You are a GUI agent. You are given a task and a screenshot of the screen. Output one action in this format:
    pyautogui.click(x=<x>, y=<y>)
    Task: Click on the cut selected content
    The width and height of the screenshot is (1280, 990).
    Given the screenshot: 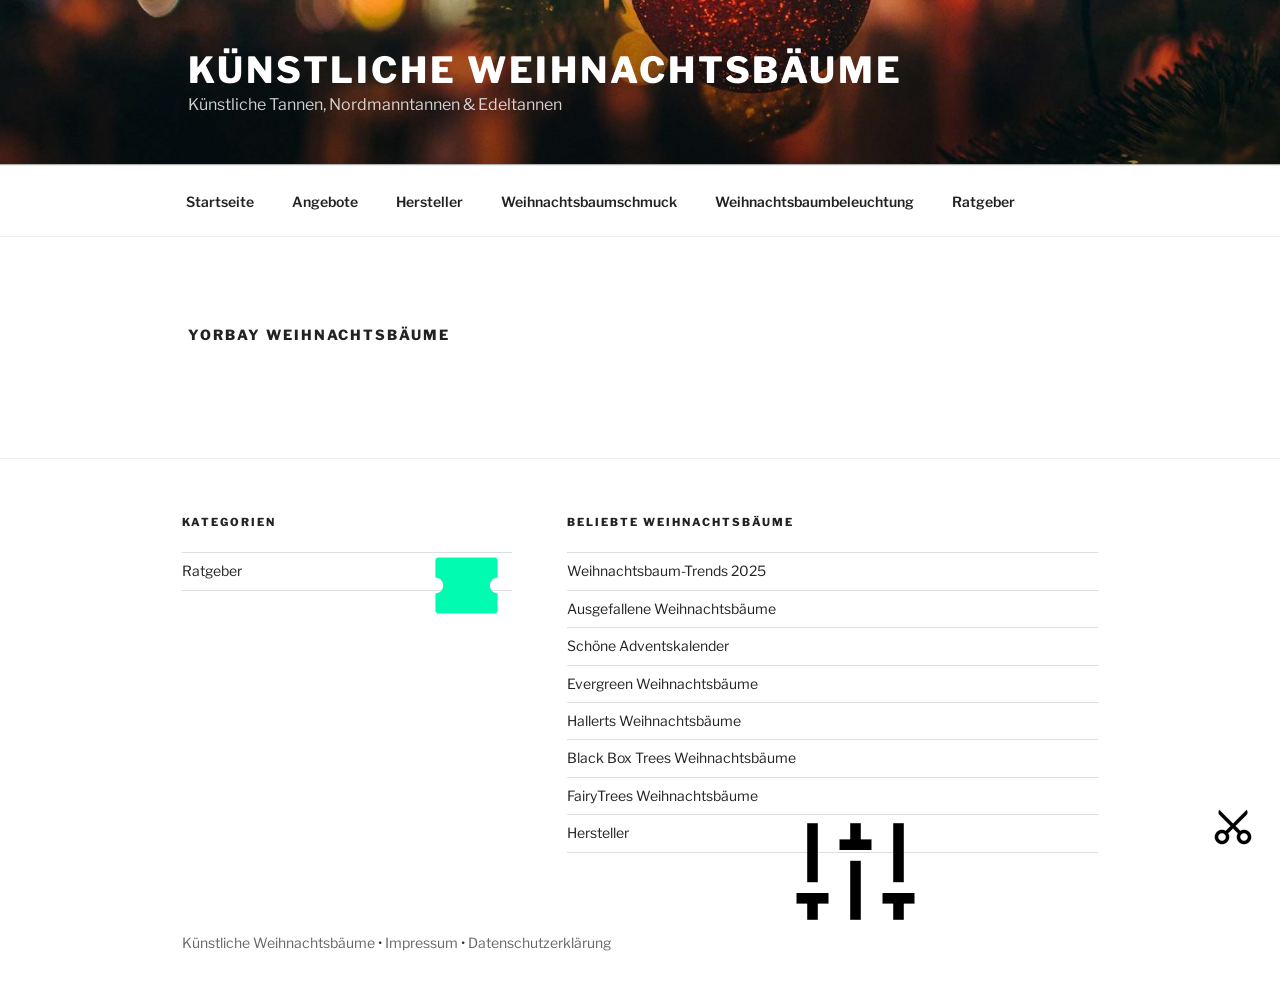 What is the action you would take?
    pyautogui.click(x=1233, y=826)
    